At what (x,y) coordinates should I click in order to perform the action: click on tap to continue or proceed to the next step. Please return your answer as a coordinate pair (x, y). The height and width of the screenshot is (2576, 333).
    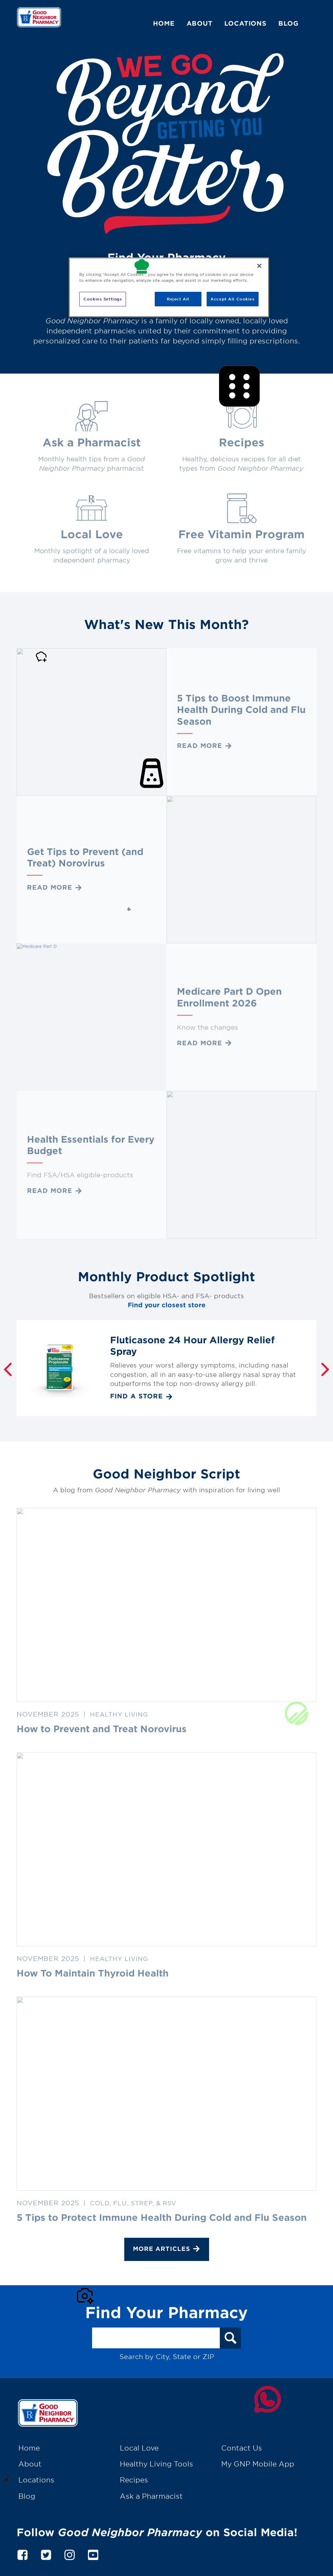
    Looking at the image, I should click on (6, 2479).